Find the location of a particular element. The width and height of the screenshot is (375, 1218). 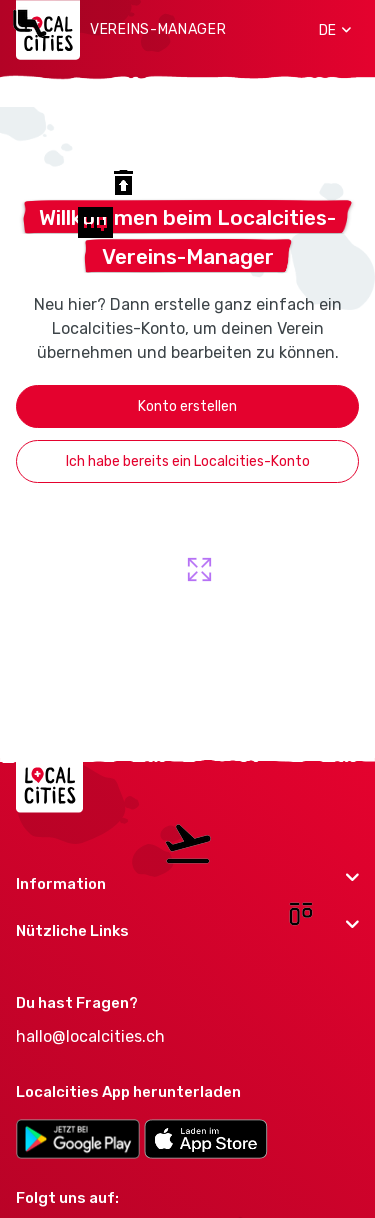

view flight departure information is located at coordinates (188, 843).